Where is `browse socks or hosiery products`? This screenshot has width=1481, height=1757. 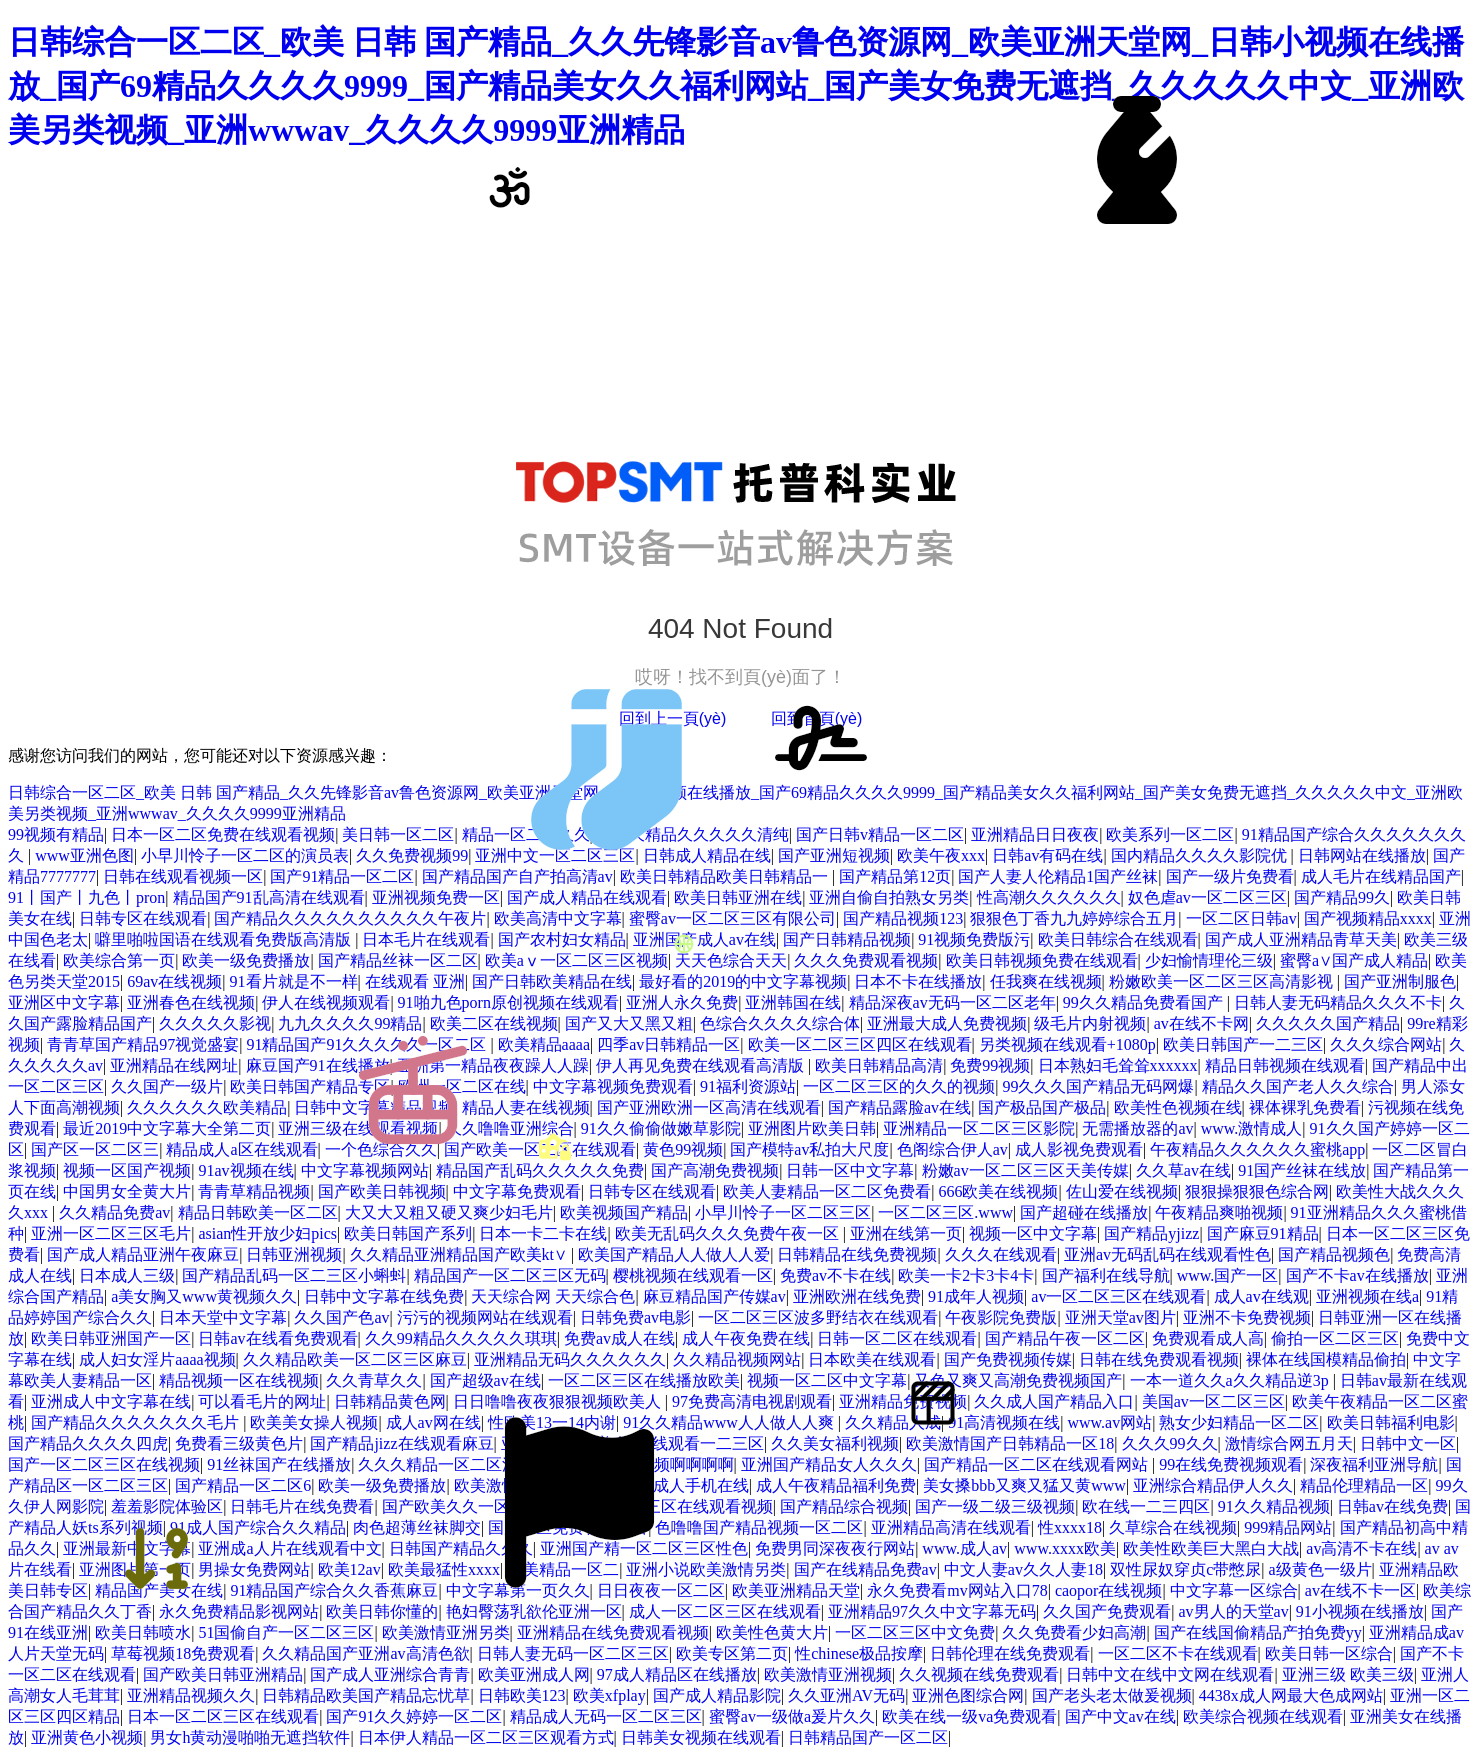 browse socks or hosiery products is located at coordinates (611, 769).